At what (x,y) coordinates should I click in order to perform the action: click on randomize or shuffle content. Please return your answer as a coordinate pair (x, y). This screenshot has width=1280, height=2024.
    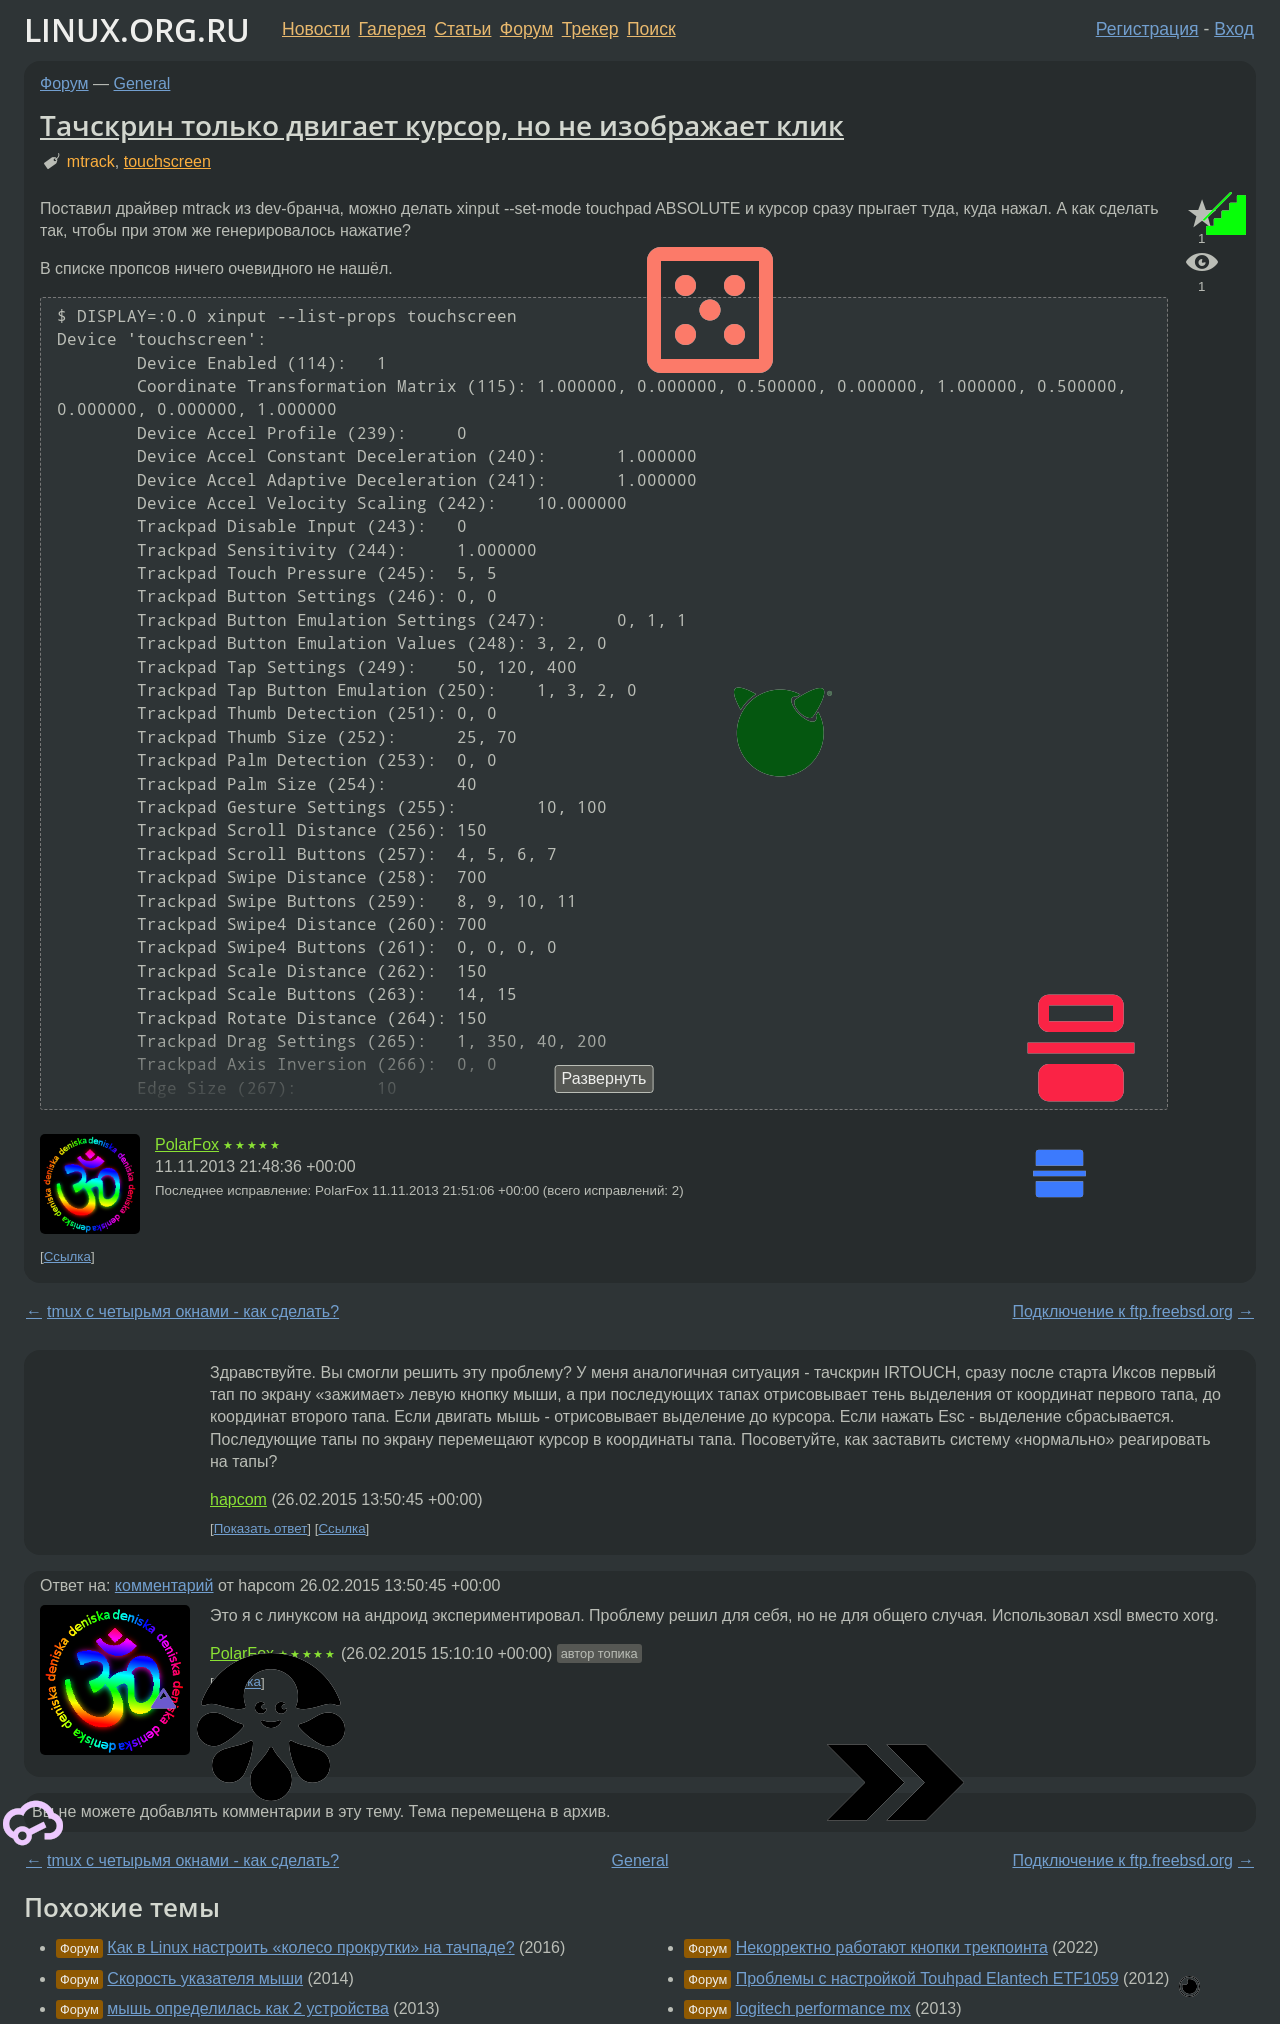
    Looking at the image, I should click on (710, 310).